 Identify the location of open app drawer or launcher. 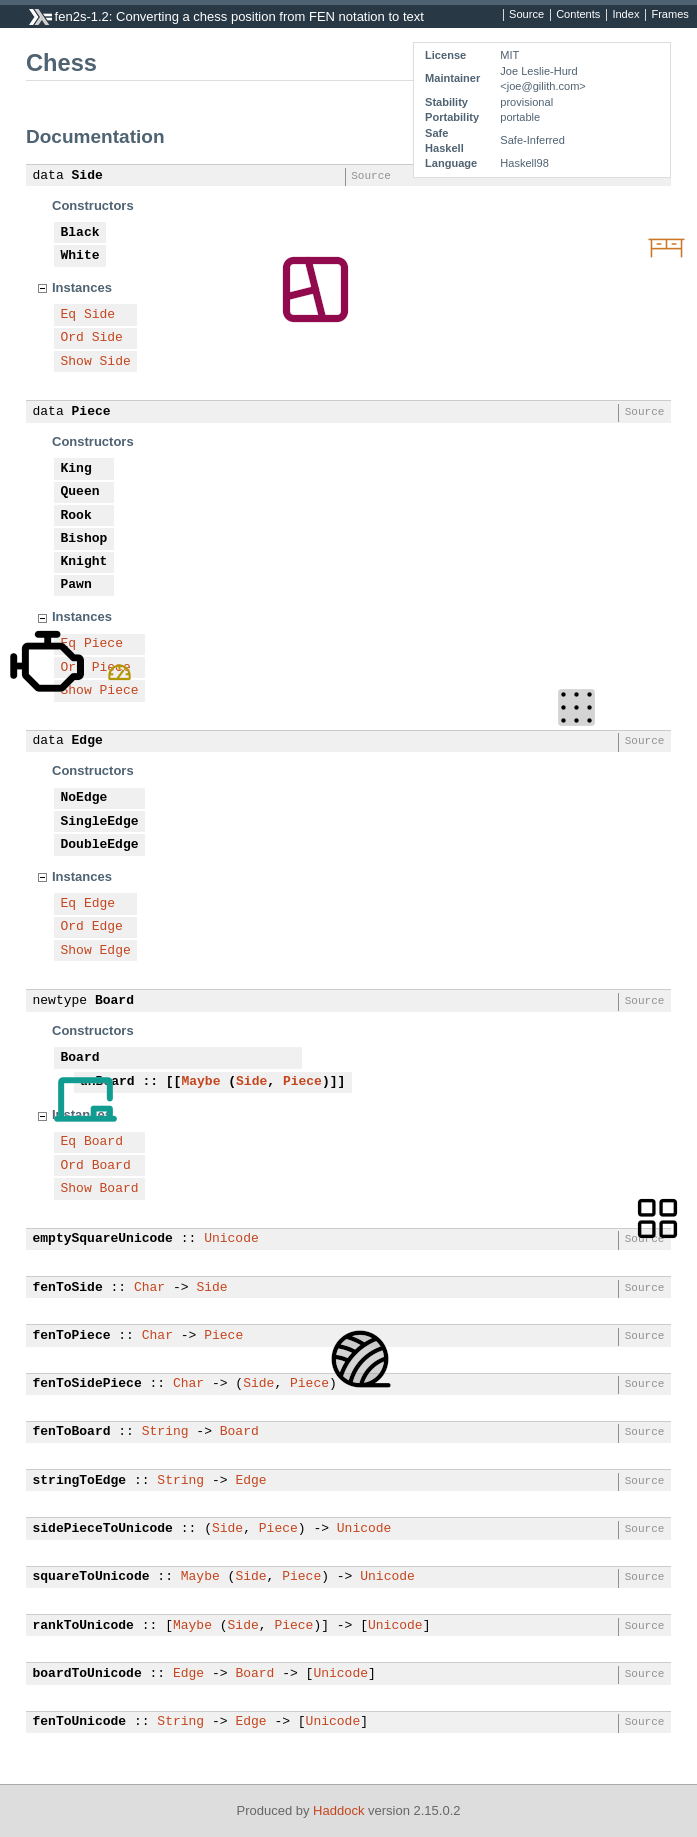
(576, 707).